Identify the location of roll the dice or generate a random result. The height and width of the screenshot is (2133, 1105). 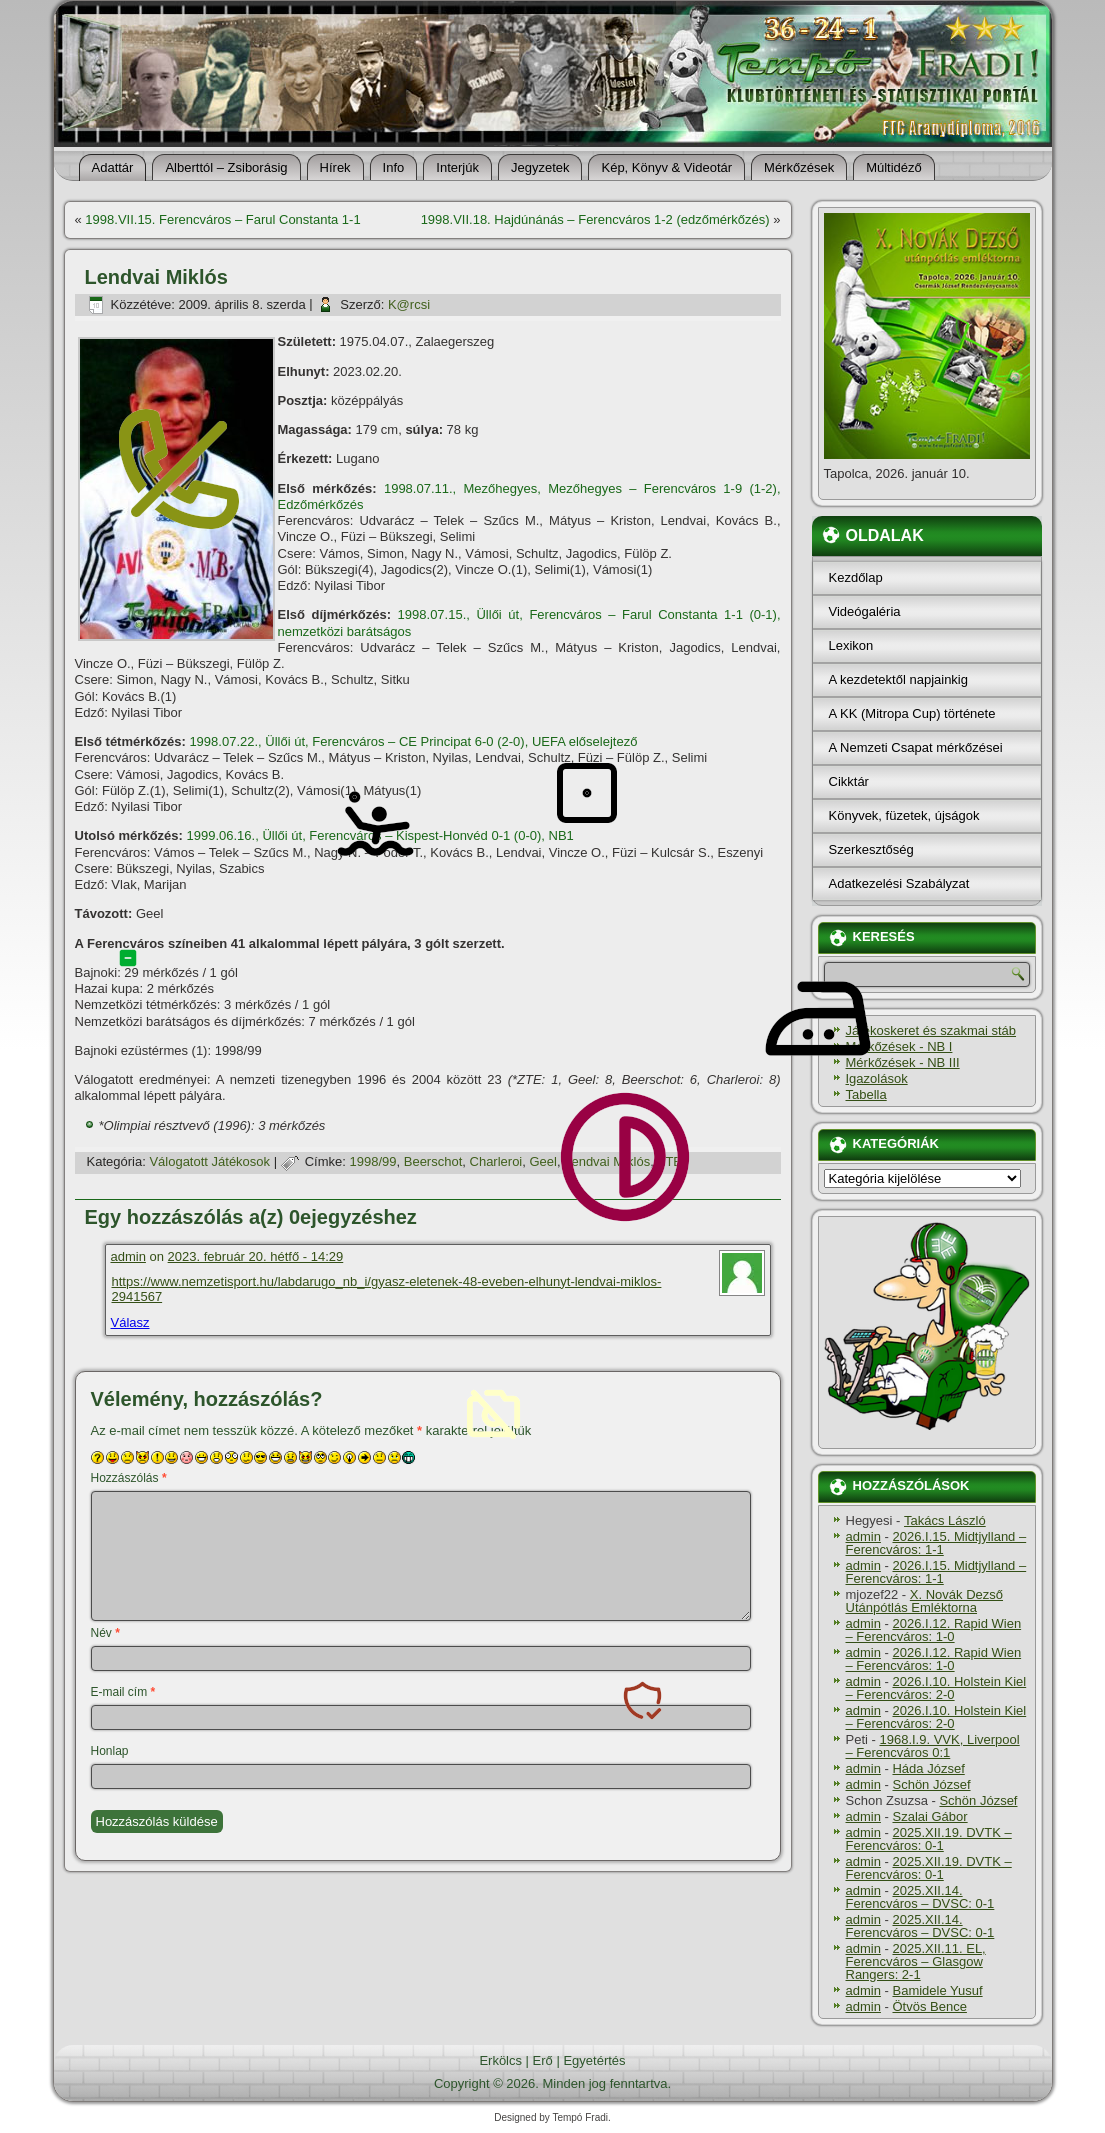
(587, 793).